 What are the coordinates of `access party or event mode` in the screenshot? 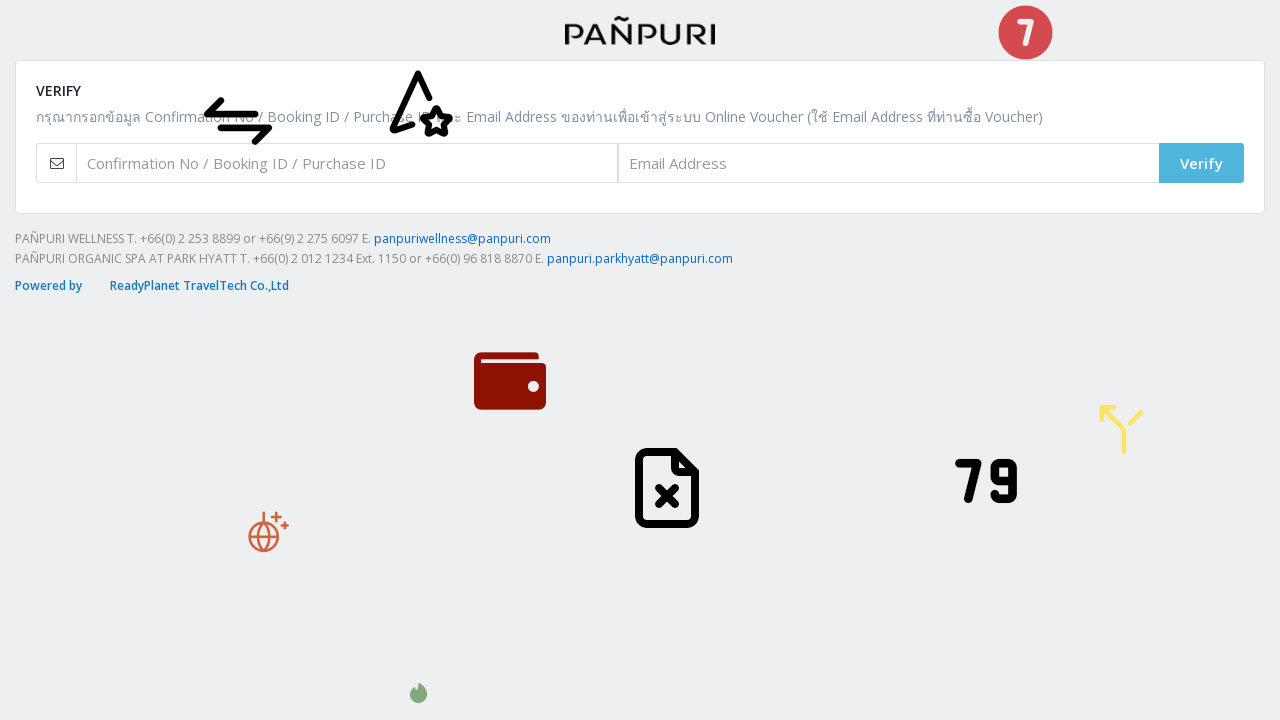 It's located at (266, 532).